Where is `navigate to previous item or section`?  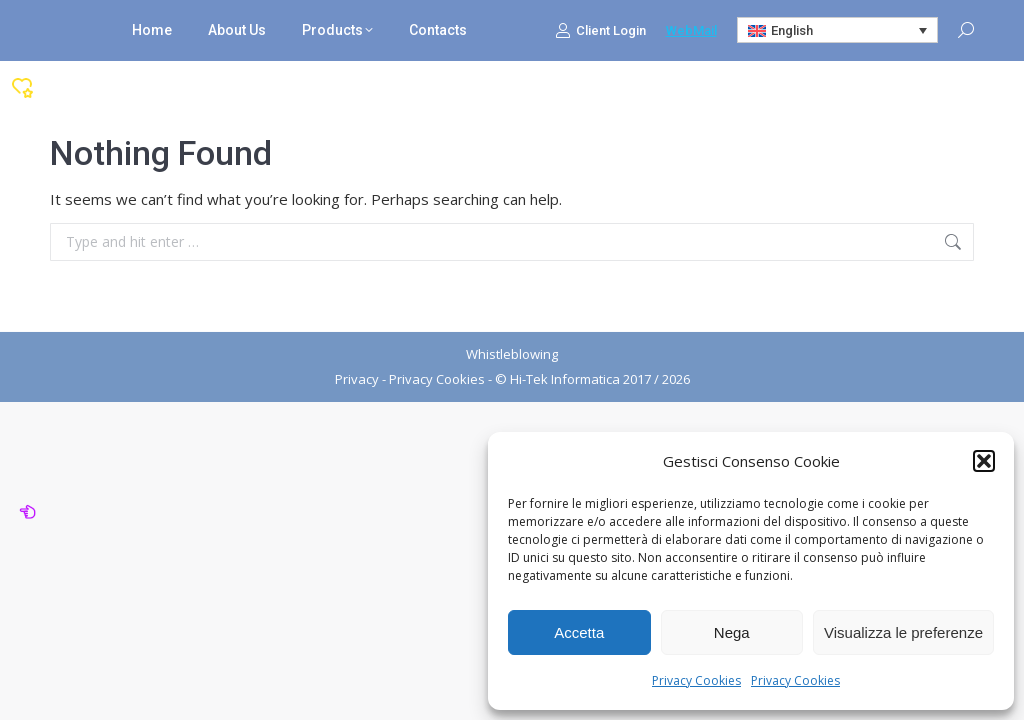 navigate to previous item or section is located at coordinates (28, 512).